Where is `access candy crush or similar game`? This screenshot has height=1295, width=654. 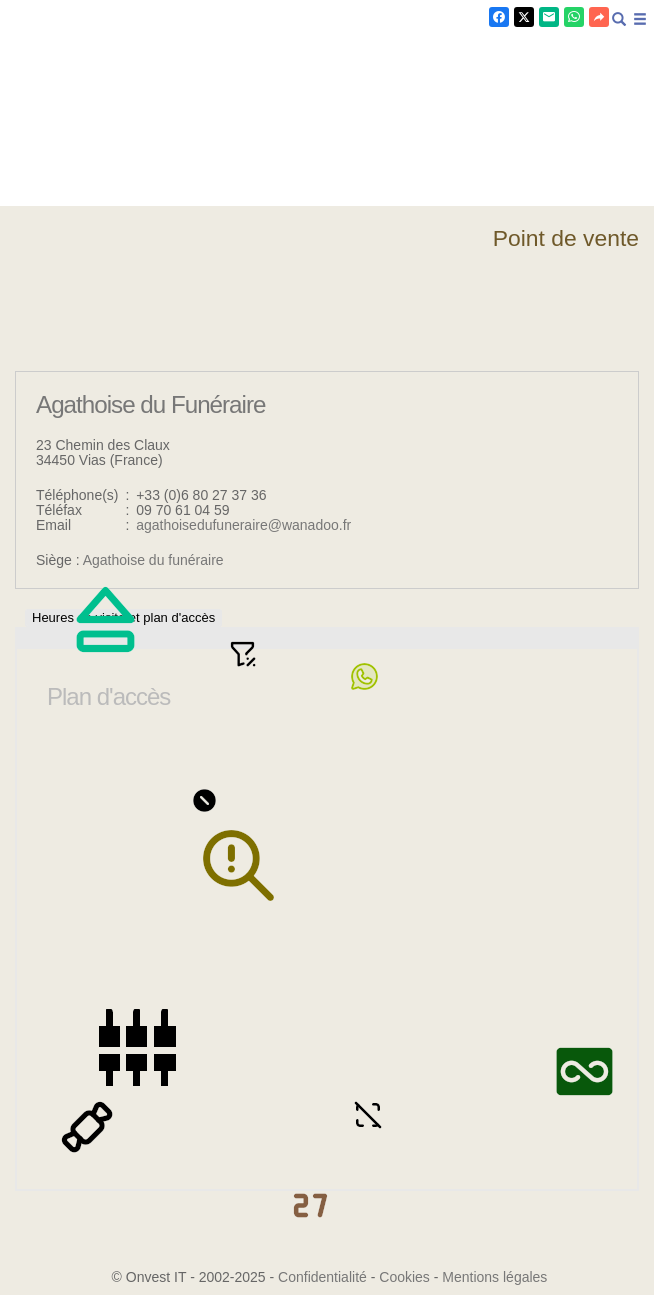 access candy crush or similar game is located at coordinates (87, 1127).